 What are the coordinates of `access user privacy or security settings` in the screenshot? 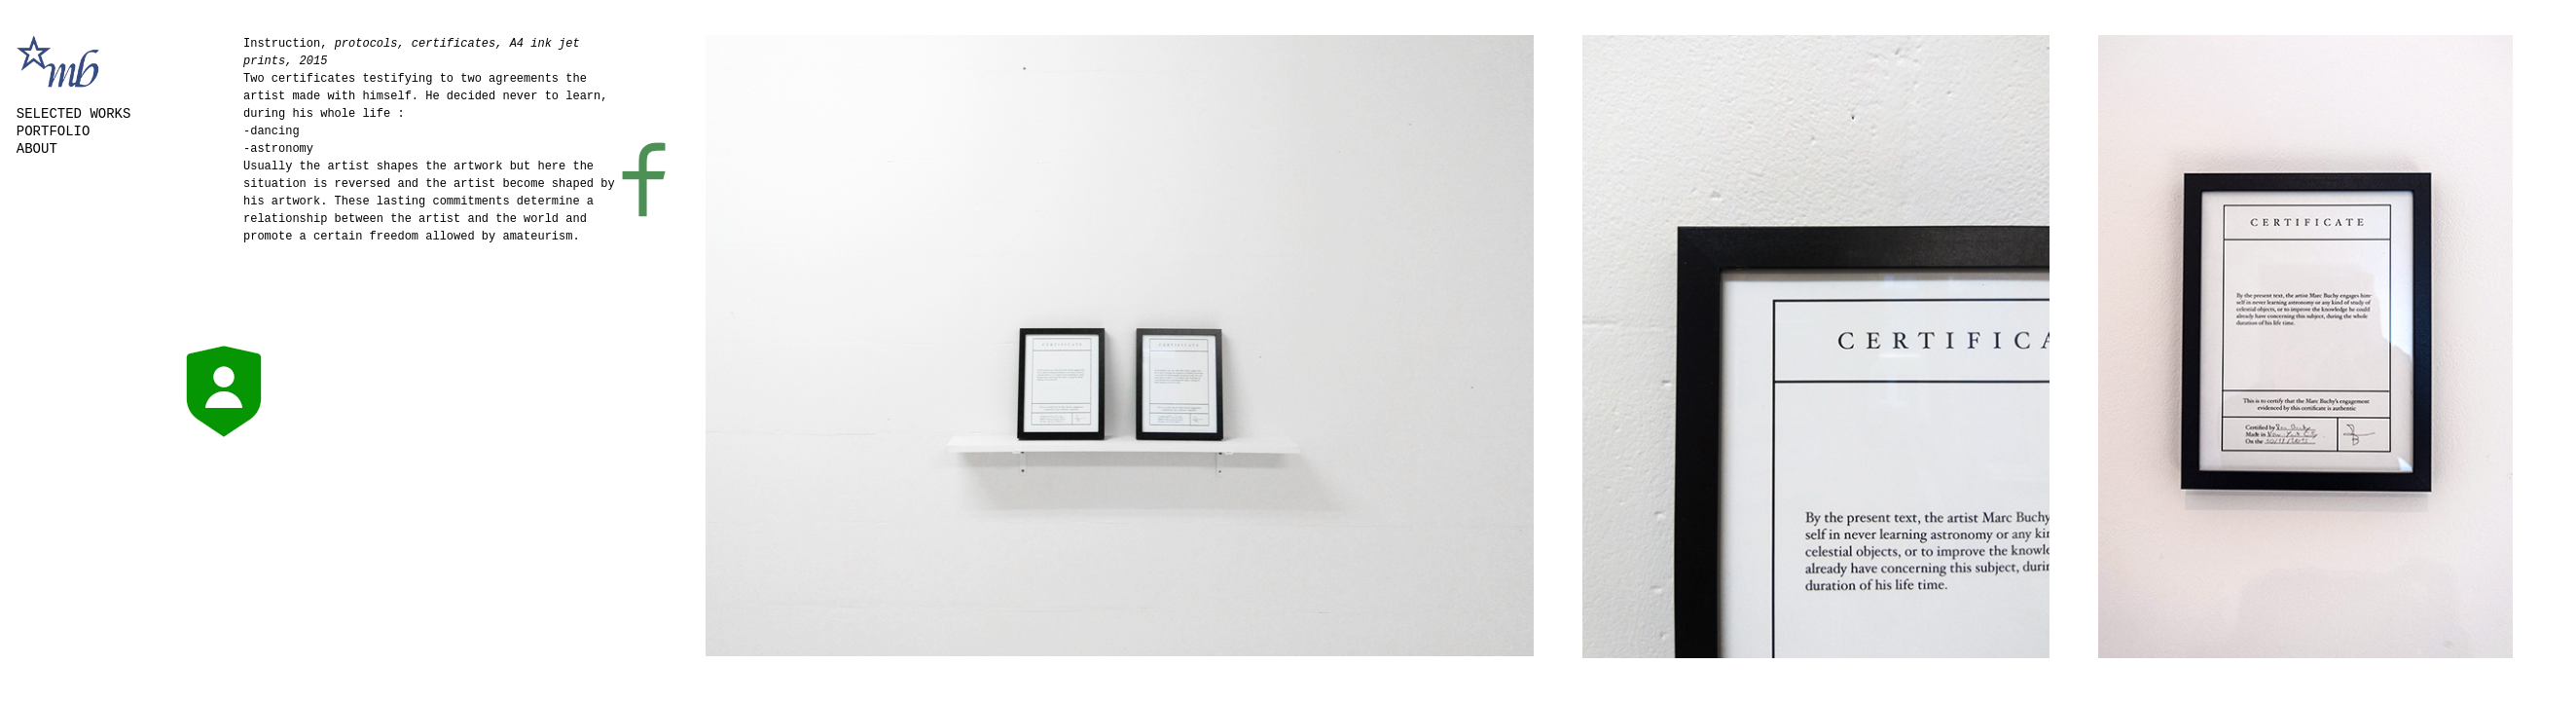 It's located at (224, 391).